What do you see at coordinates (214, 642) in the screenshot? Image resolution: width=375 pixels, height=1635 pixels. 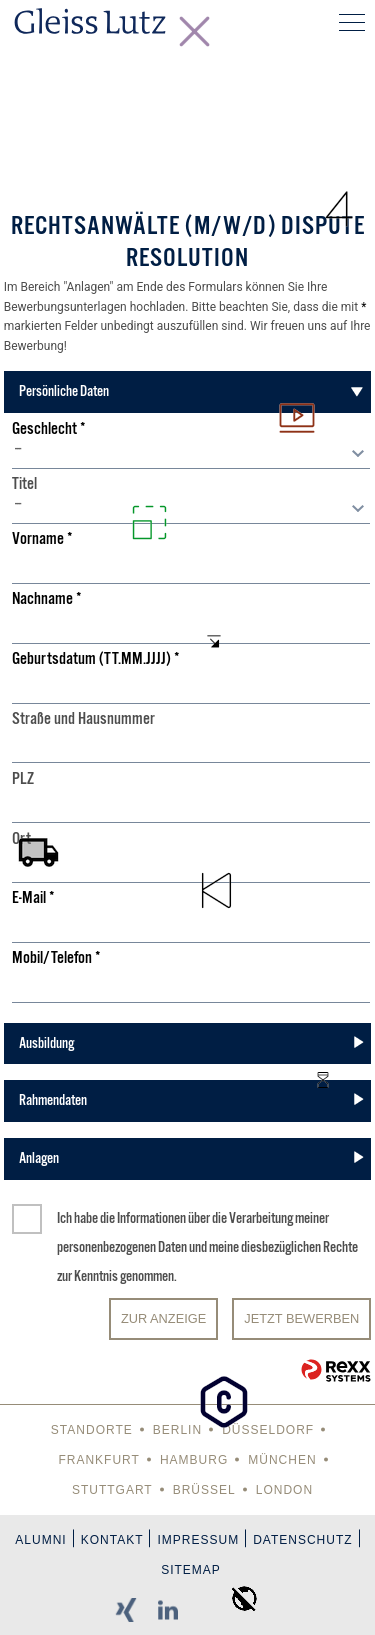 I see `move item to bottom-right corner` at bounding box center [214, 642].